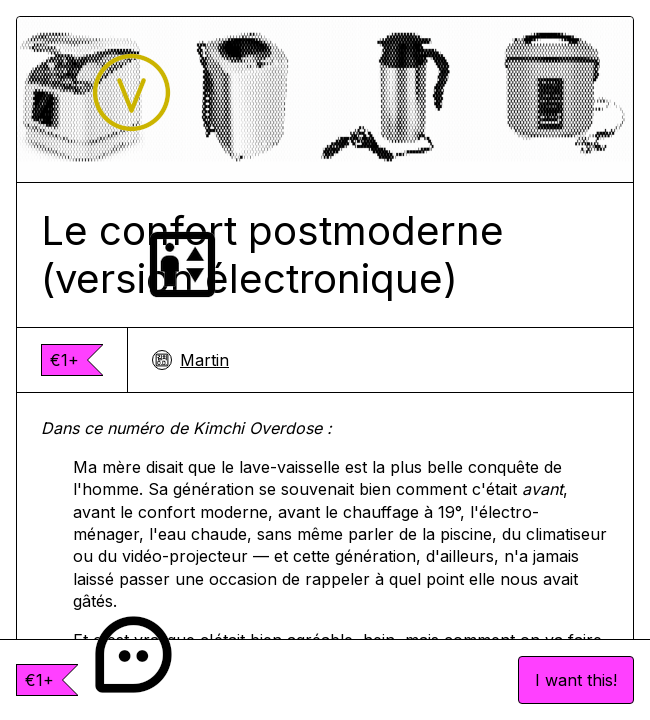  I want to click on open chat or messaging, so click(132, 656).